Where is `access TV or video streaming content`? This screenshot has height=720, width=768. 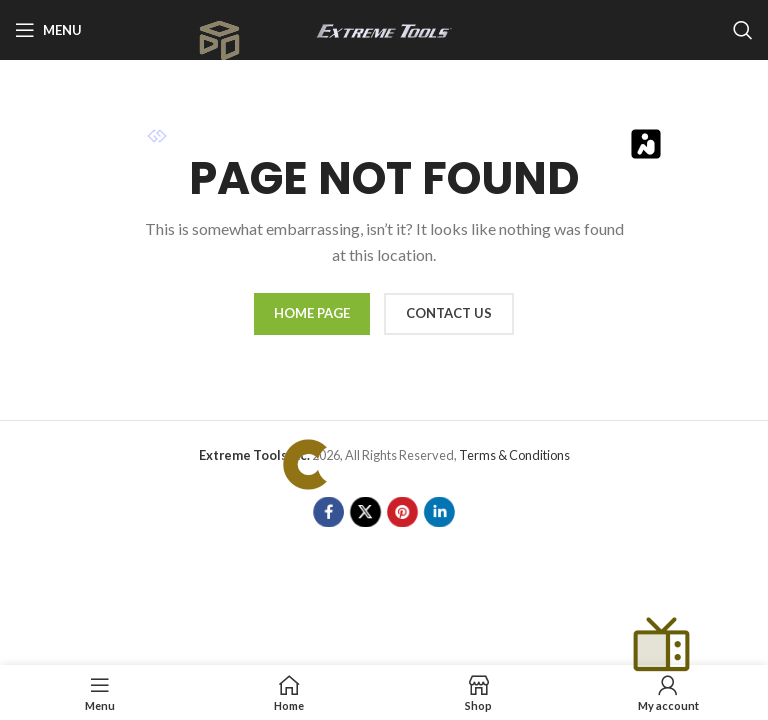
access TV or video streaming content is located at coordinates (661, 647).